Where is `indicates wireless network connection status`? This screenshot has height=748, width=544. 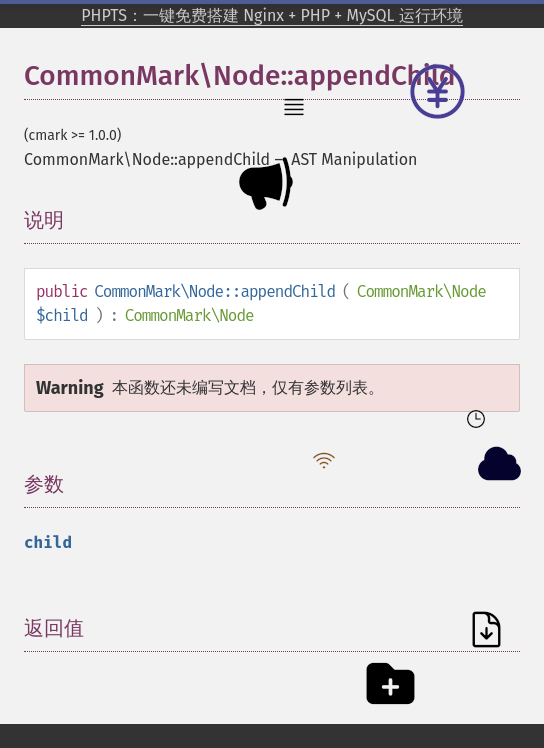 indicates wireless network connection status is located at coordinates (324, 461).